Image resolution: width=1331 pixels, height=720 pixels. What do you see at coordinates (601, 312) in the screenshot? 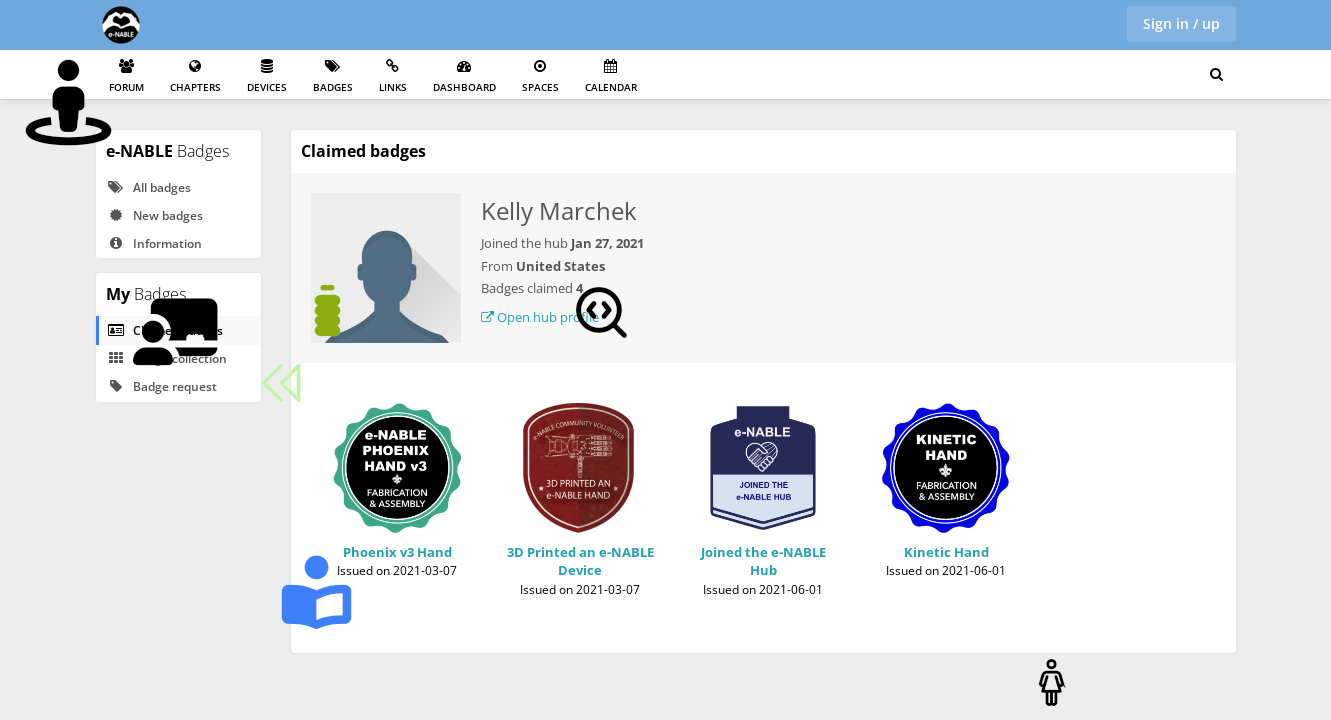
I see `search through code or source files` at bounding box center [601, 312].